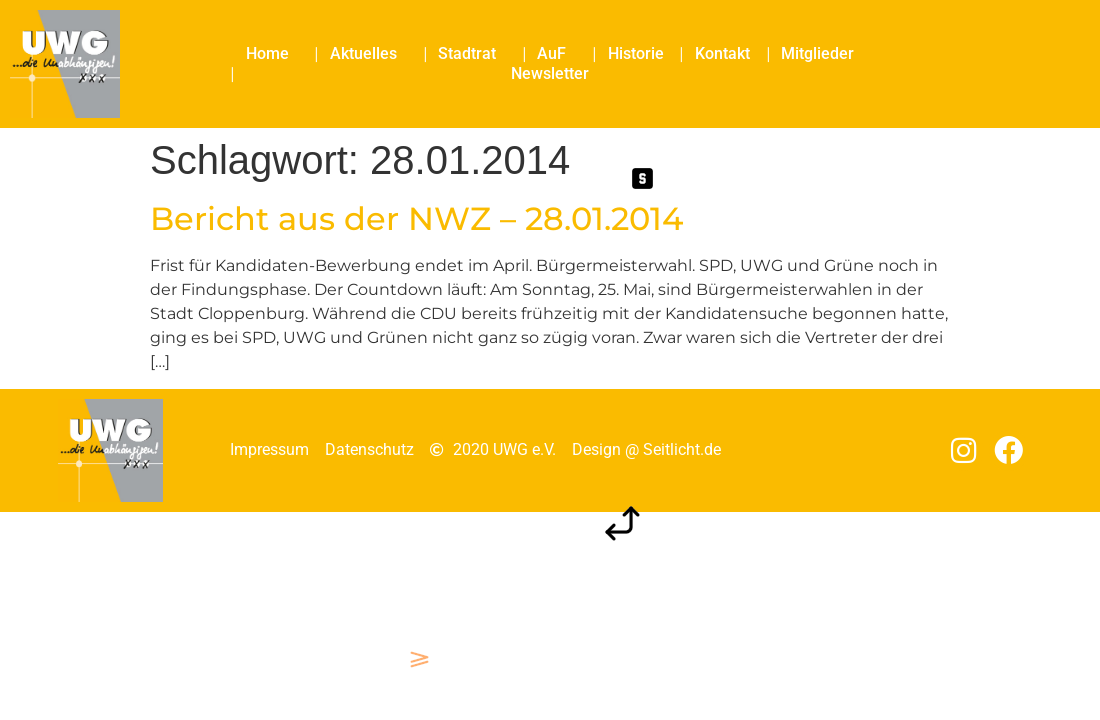 This screenshot has height=720, width=1100. Describe the element at coordinates (419, 659) in the screenshot. I see `greater than or equal to mathematical operator` at that location.